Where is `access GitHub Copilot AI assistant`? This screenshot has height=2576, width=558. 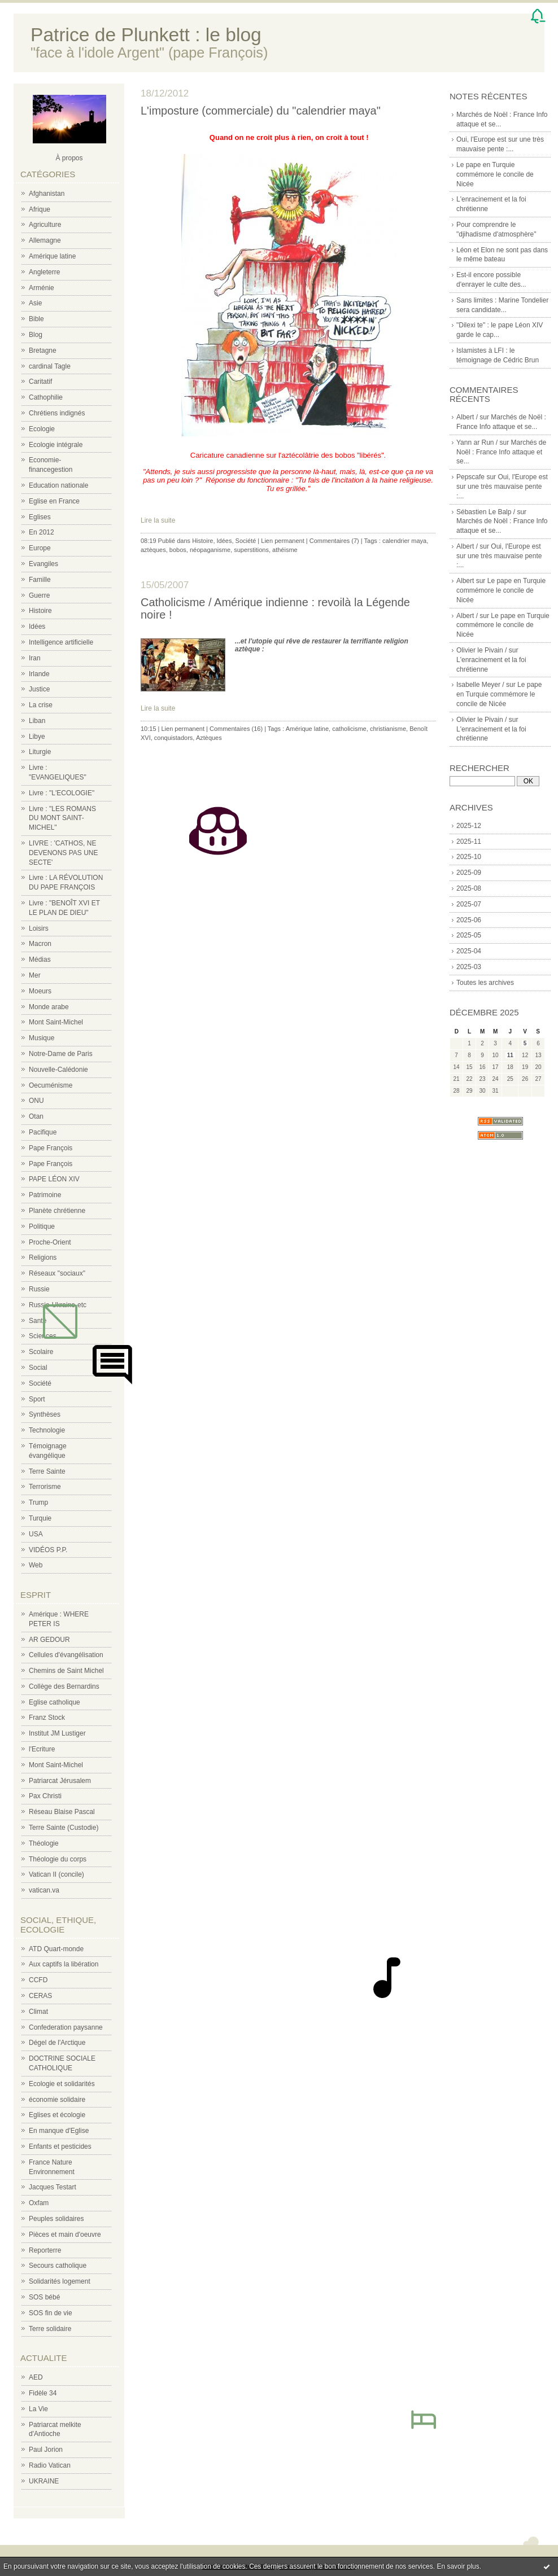 access GitHub Copilot AI assistant is located at coordinates (218, 831).